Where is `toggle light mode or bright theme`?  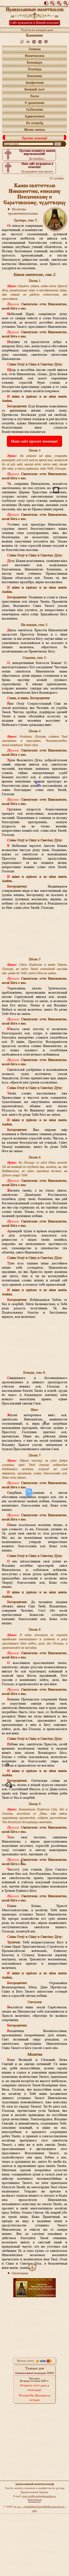 toggle light mode or bright theme is located at coordinates (45, 1422).